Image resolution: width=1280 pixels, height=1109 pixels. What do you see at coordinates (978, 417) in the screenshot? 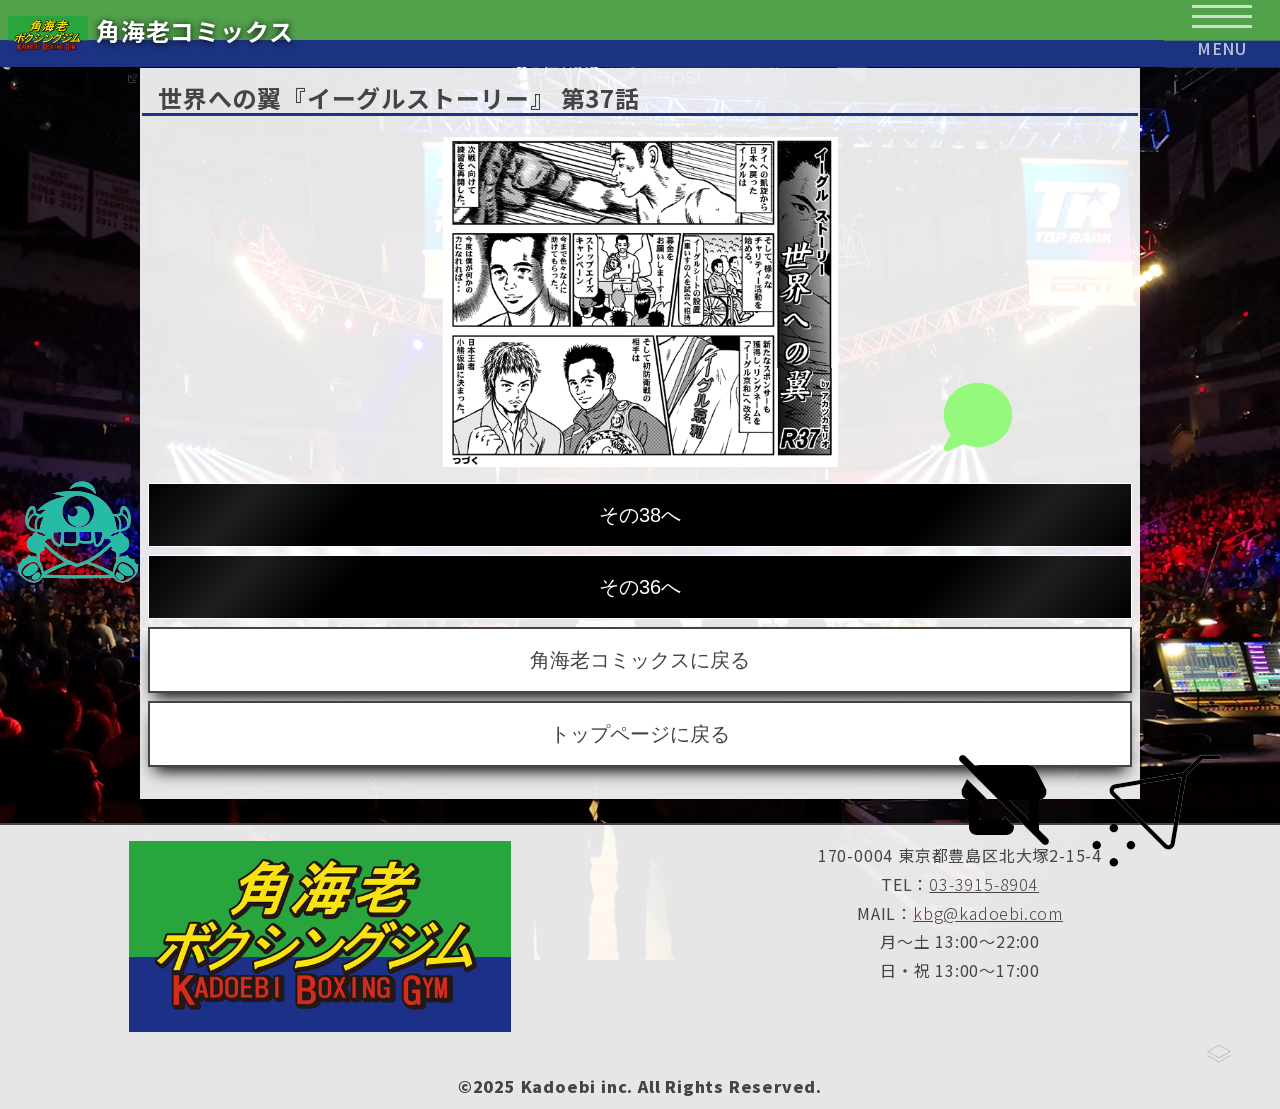
I see `open comments section` at bounding box center [978, 417].